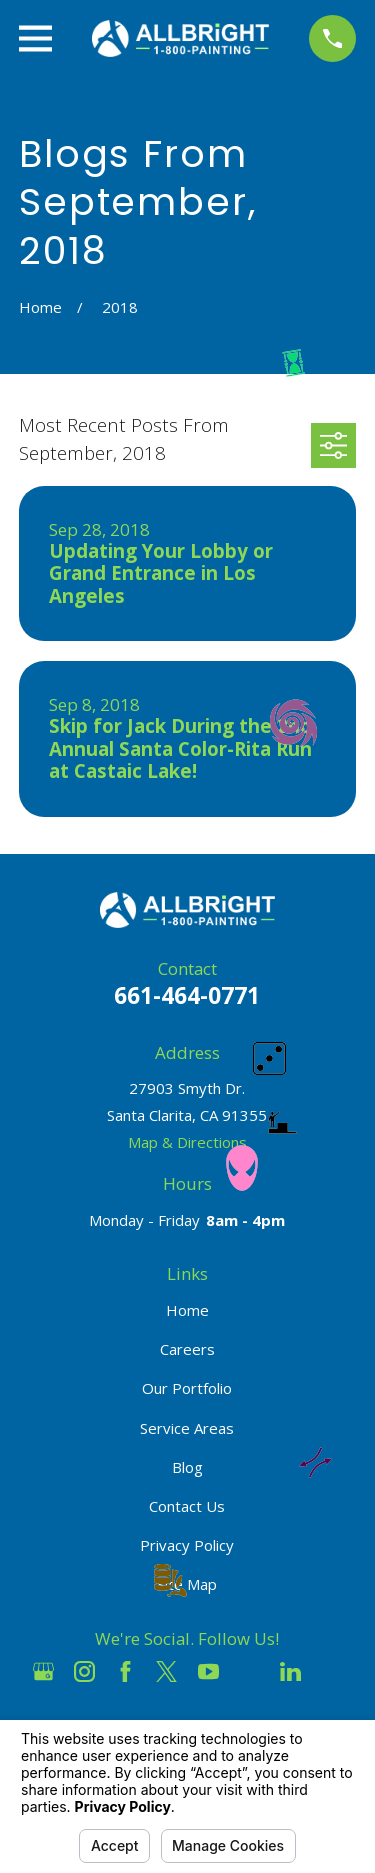 This screenshot has height=1873, width=375. Describe the element at coordinates (282, 1119) in the screenshot. I see `indicates second place ranking or achievement` at that location.